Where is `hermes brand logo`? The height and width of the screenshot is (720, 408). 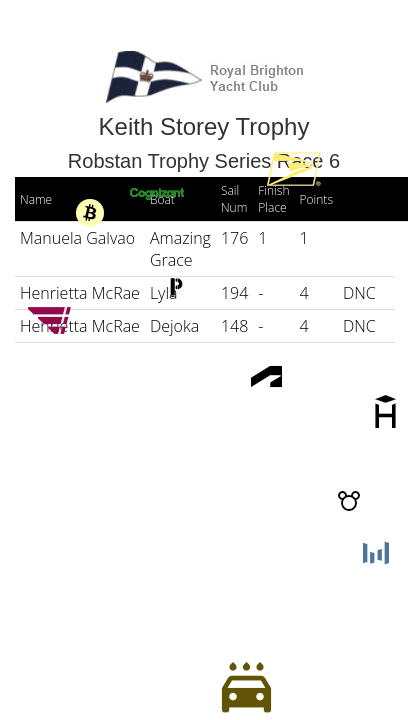
hermes brand logo is located at coordinates (49, 320).